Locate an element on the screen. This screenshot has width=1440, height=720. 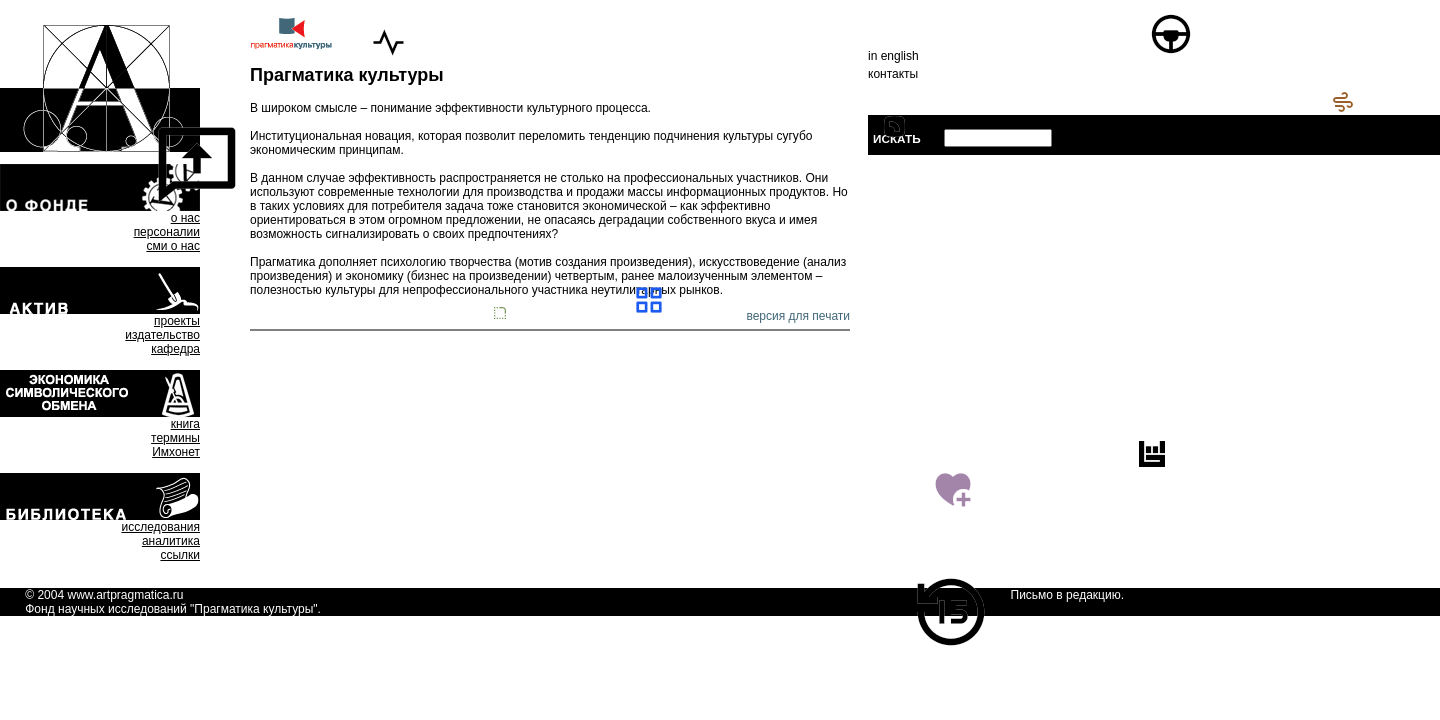
open Spectrum community app is located at coordinates (894, 126).